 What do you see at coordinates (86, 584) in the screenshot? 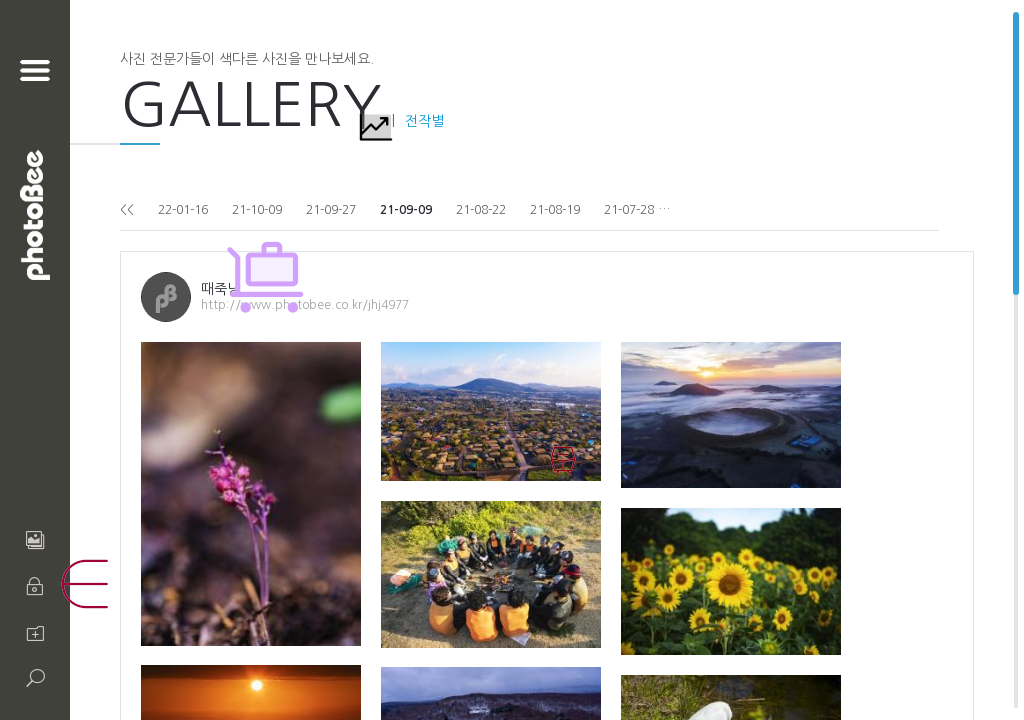
I see `indicates set membership in mathematical notation` at bounding box center [86, 584].